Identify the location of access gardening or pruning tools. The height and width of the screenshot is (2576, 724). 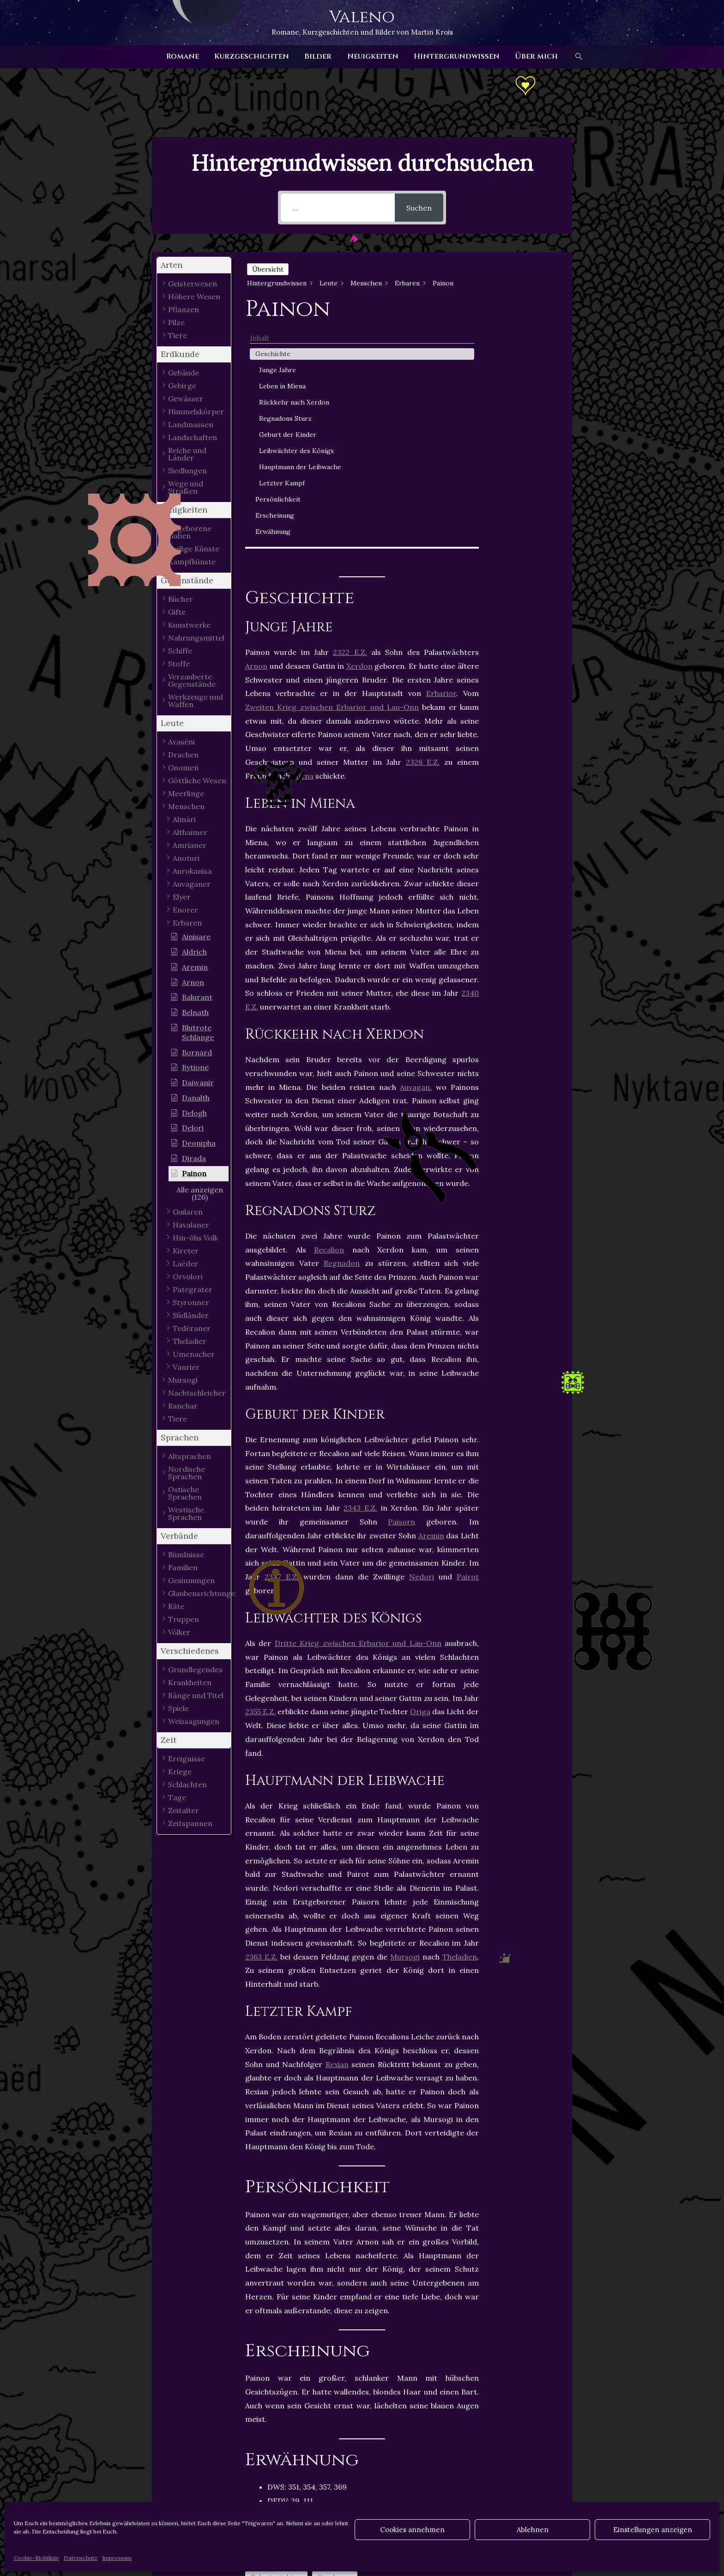
(429, 1155).